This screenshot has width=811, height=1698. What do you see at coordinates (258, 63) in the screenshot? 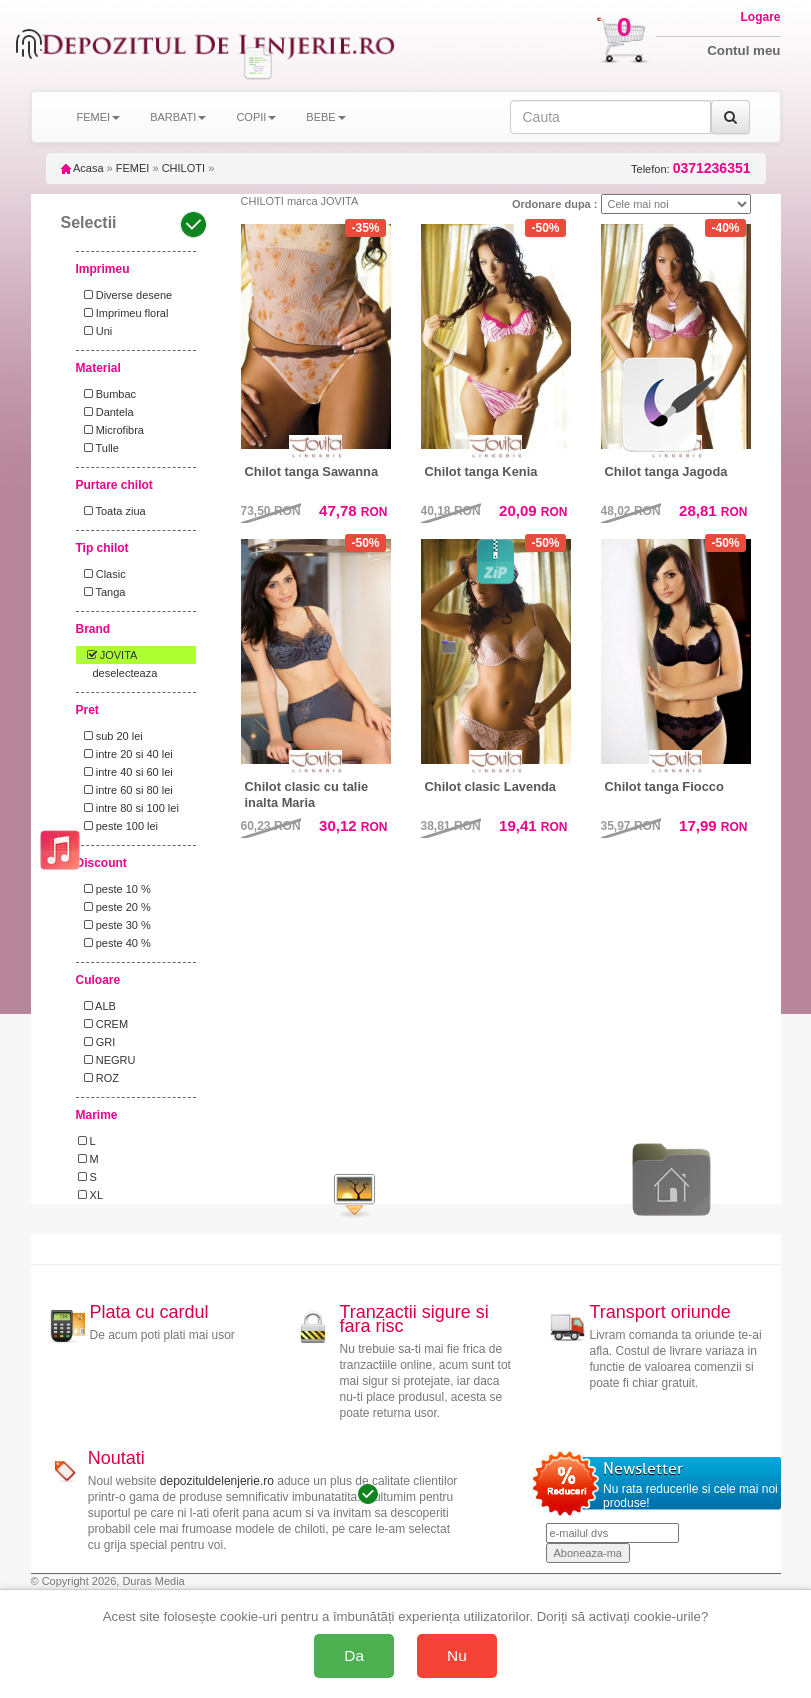
I see `cobol source code file` at bounding box center [258, 63].